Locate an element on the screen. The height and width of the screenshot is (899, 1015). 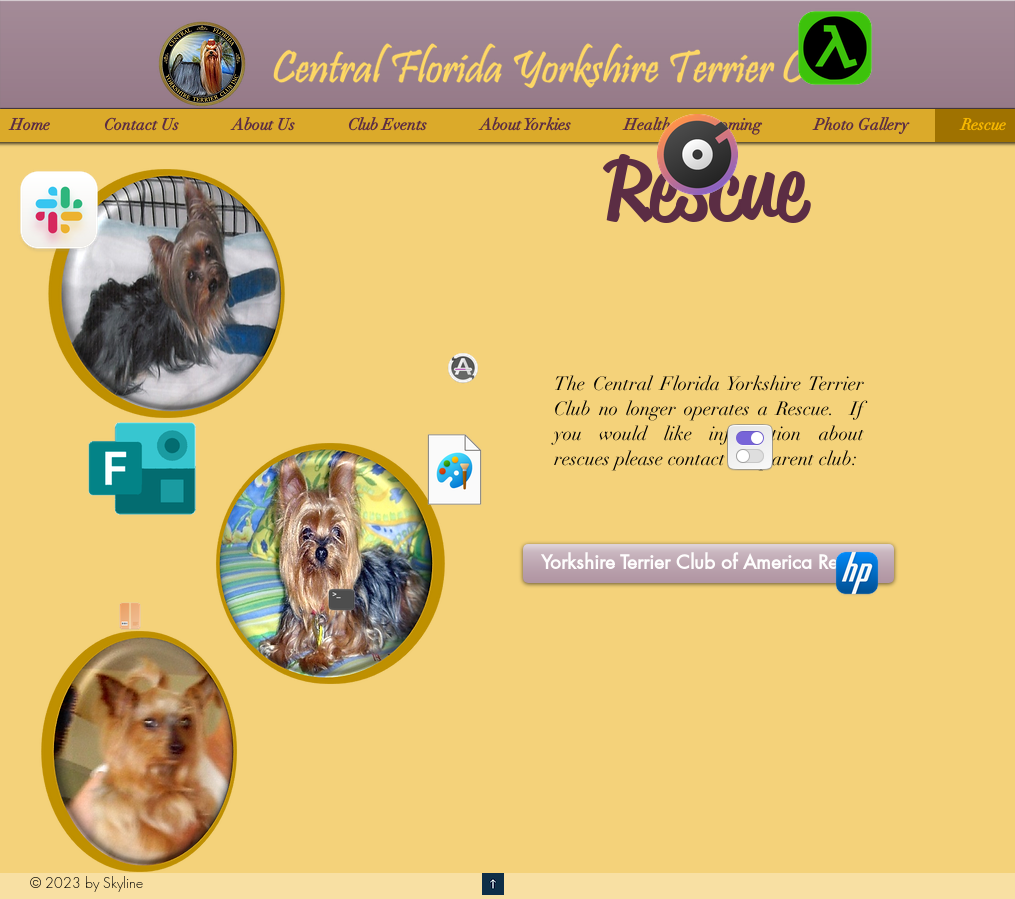
open file in paint application is located at coordinates (454, 469).